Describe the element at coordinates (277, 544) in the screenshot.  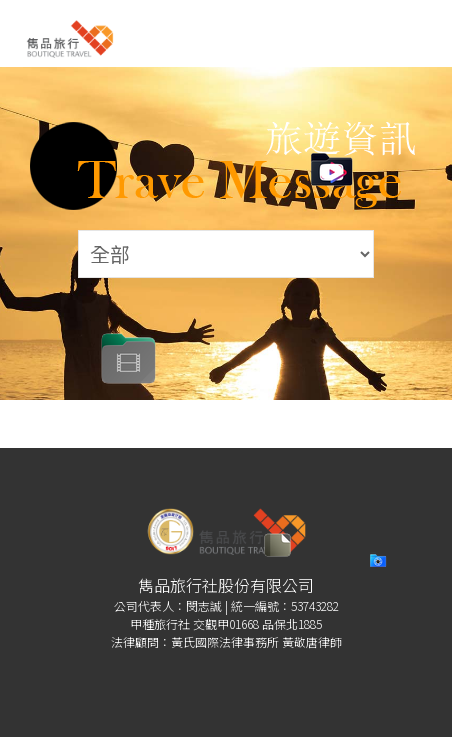
I see `change desktop wallpaper settings` at that location.